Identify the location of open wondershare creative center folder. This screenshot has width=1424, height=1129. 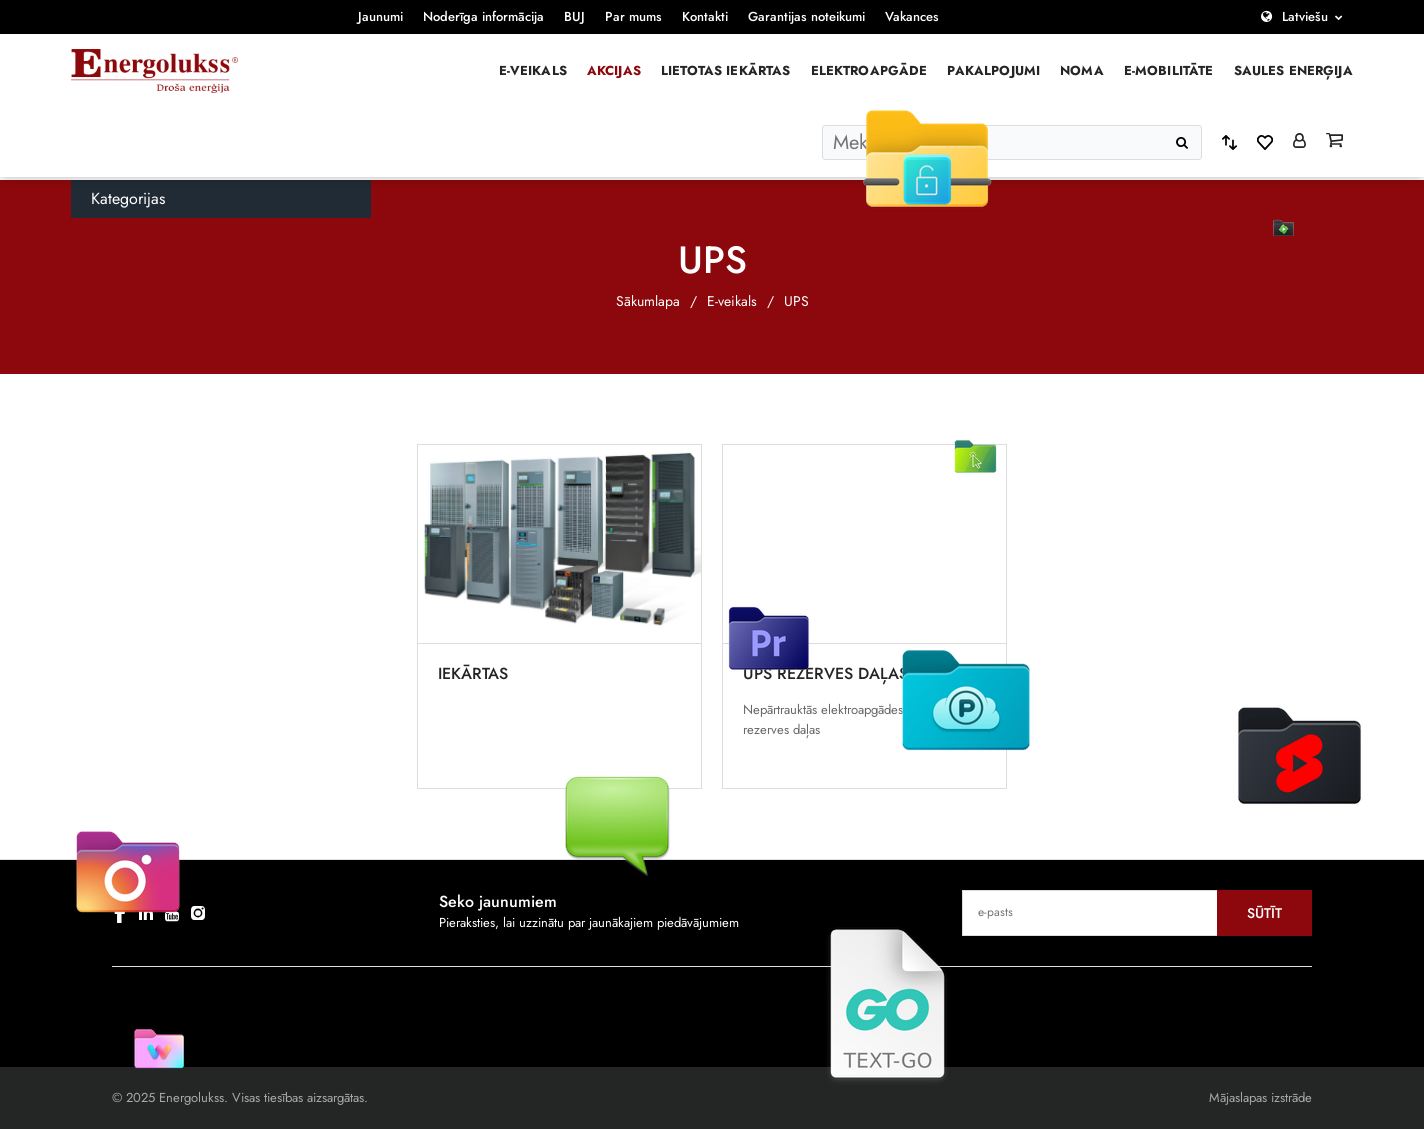
(159, 1050).